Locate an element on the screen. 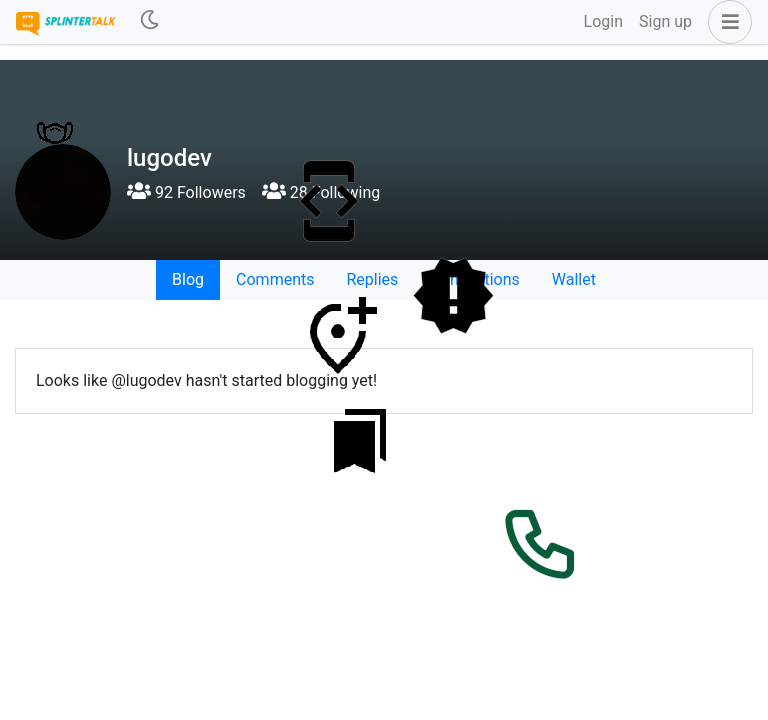  indicates new or recently added content is located at coordinates (453, 295).